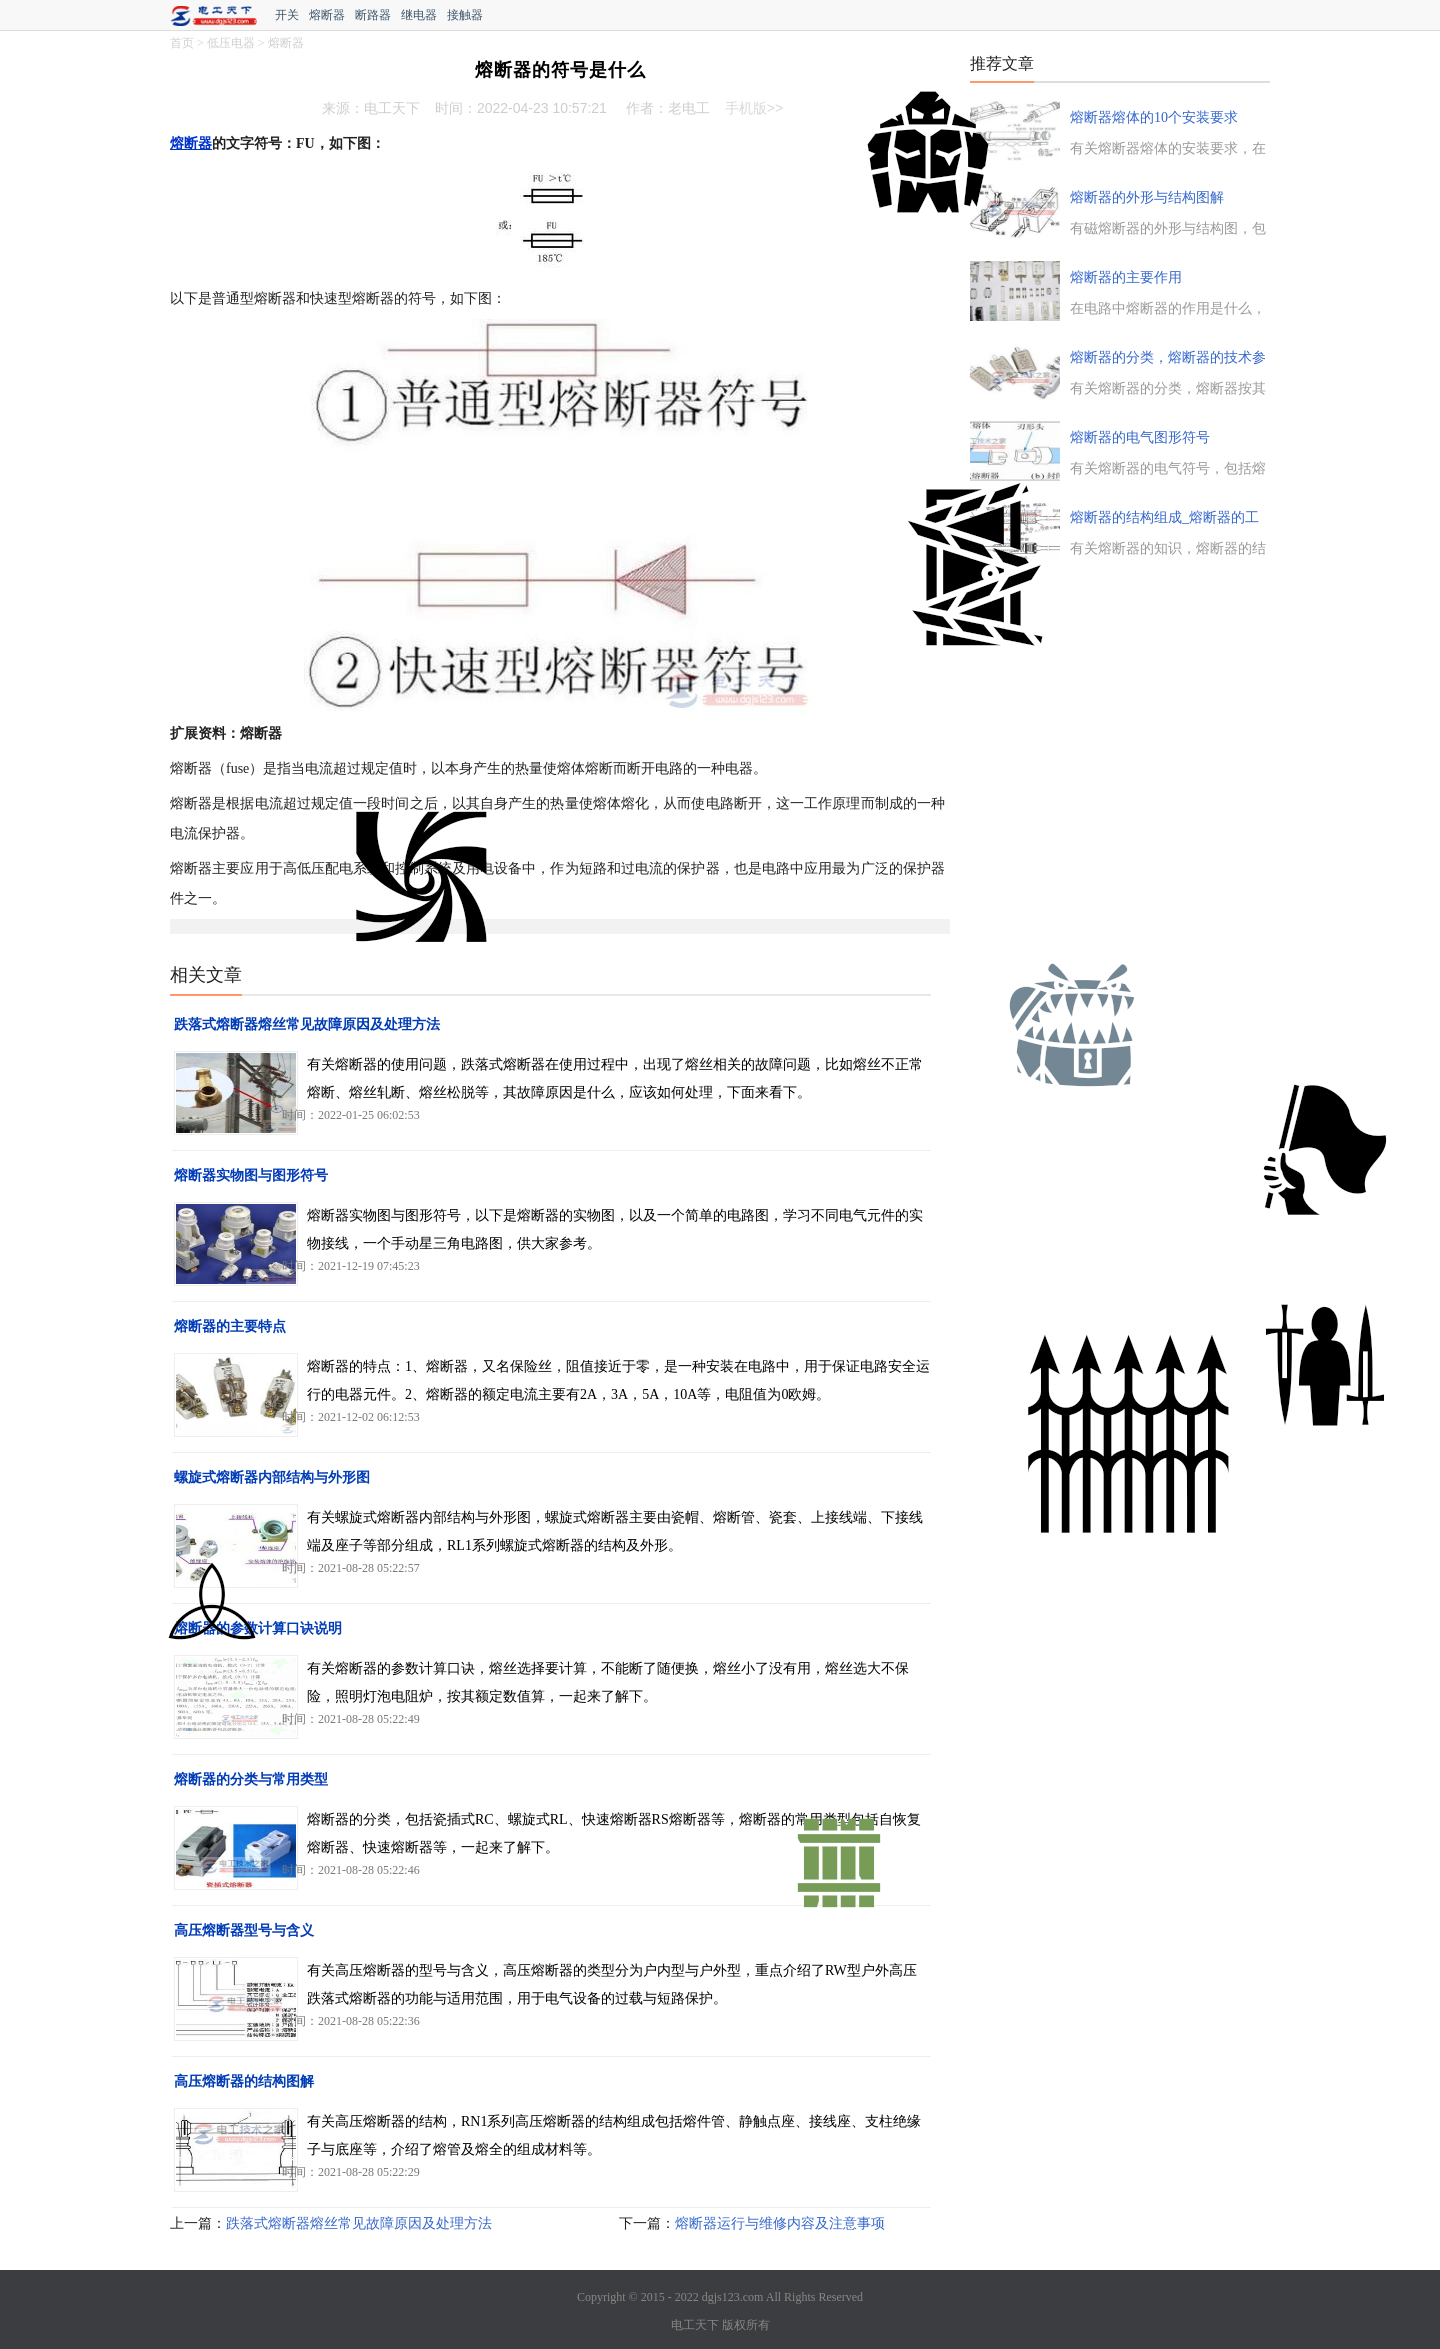 The width and height of the screenshot is (1440, 2349). I want to click on declare a truce or ceasefire in game, so click(1325, 1149).